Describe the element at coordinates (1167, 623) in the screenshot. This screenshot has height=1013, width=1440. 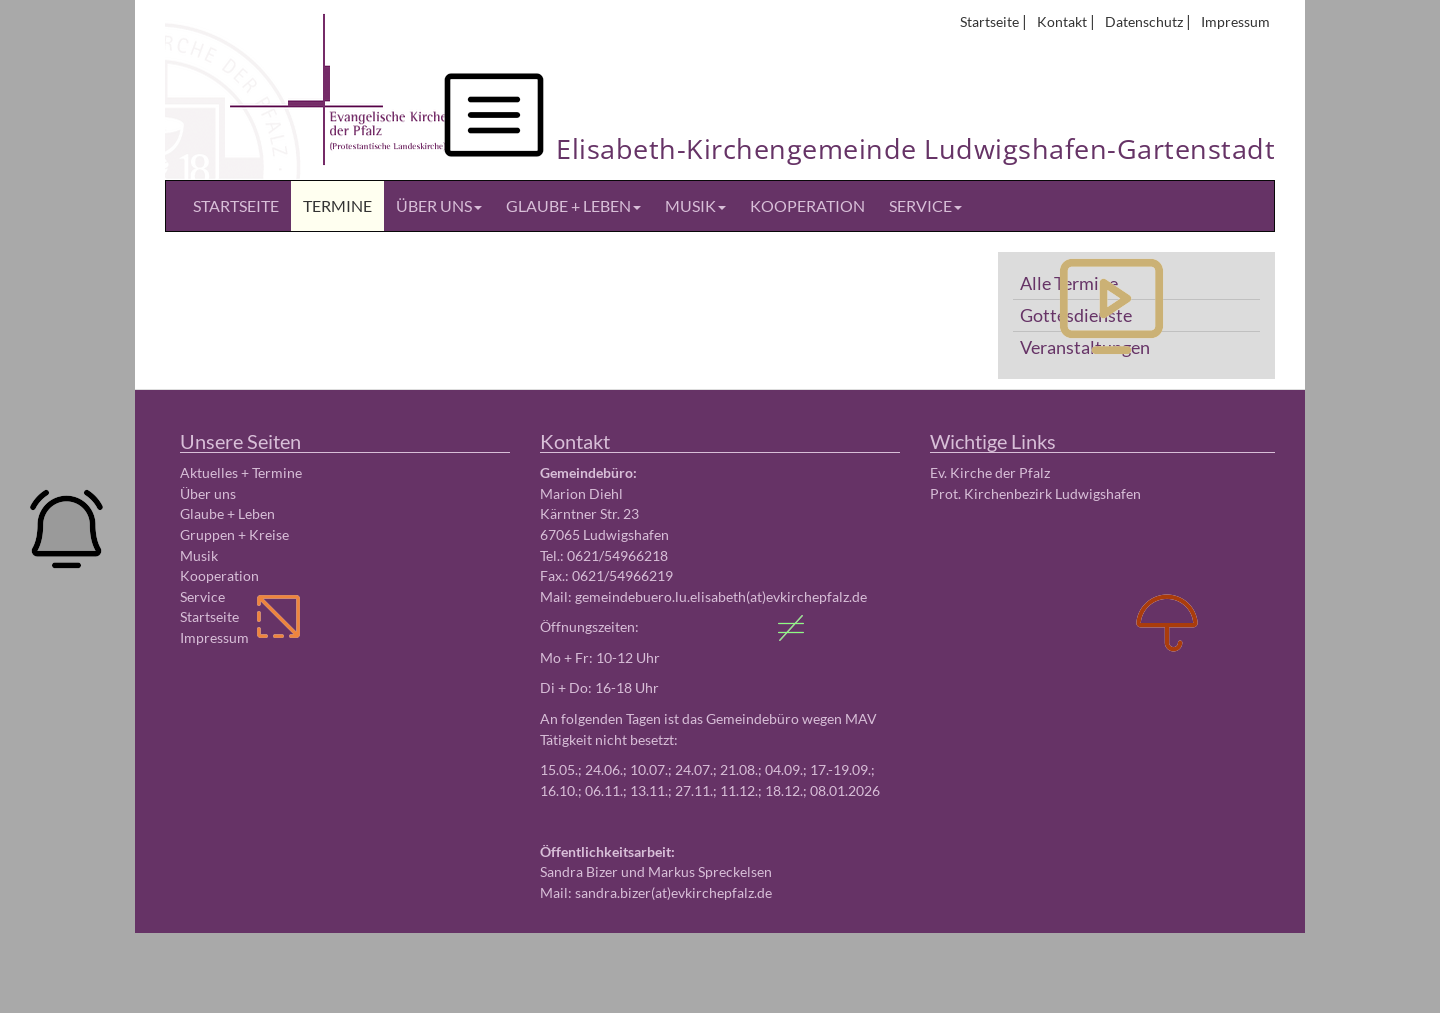
I see `access weather protection or rain information` at that location.